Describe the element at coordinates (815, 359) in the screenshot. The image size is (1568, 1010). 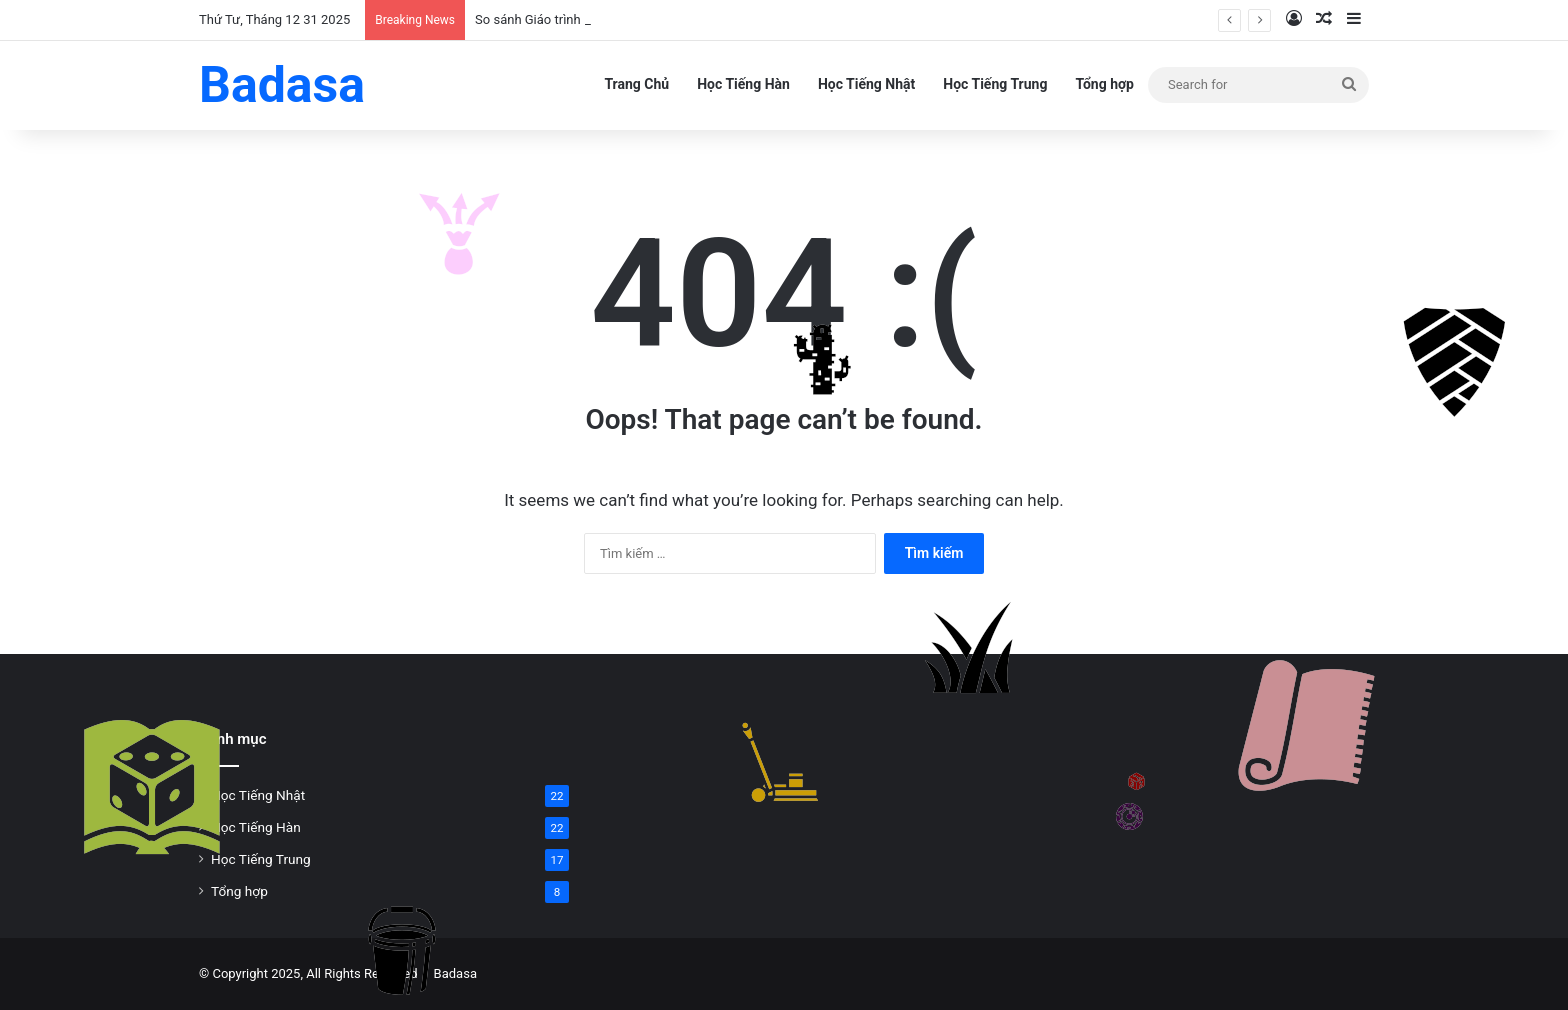
I see `desert or arid environment indicator` at that location.